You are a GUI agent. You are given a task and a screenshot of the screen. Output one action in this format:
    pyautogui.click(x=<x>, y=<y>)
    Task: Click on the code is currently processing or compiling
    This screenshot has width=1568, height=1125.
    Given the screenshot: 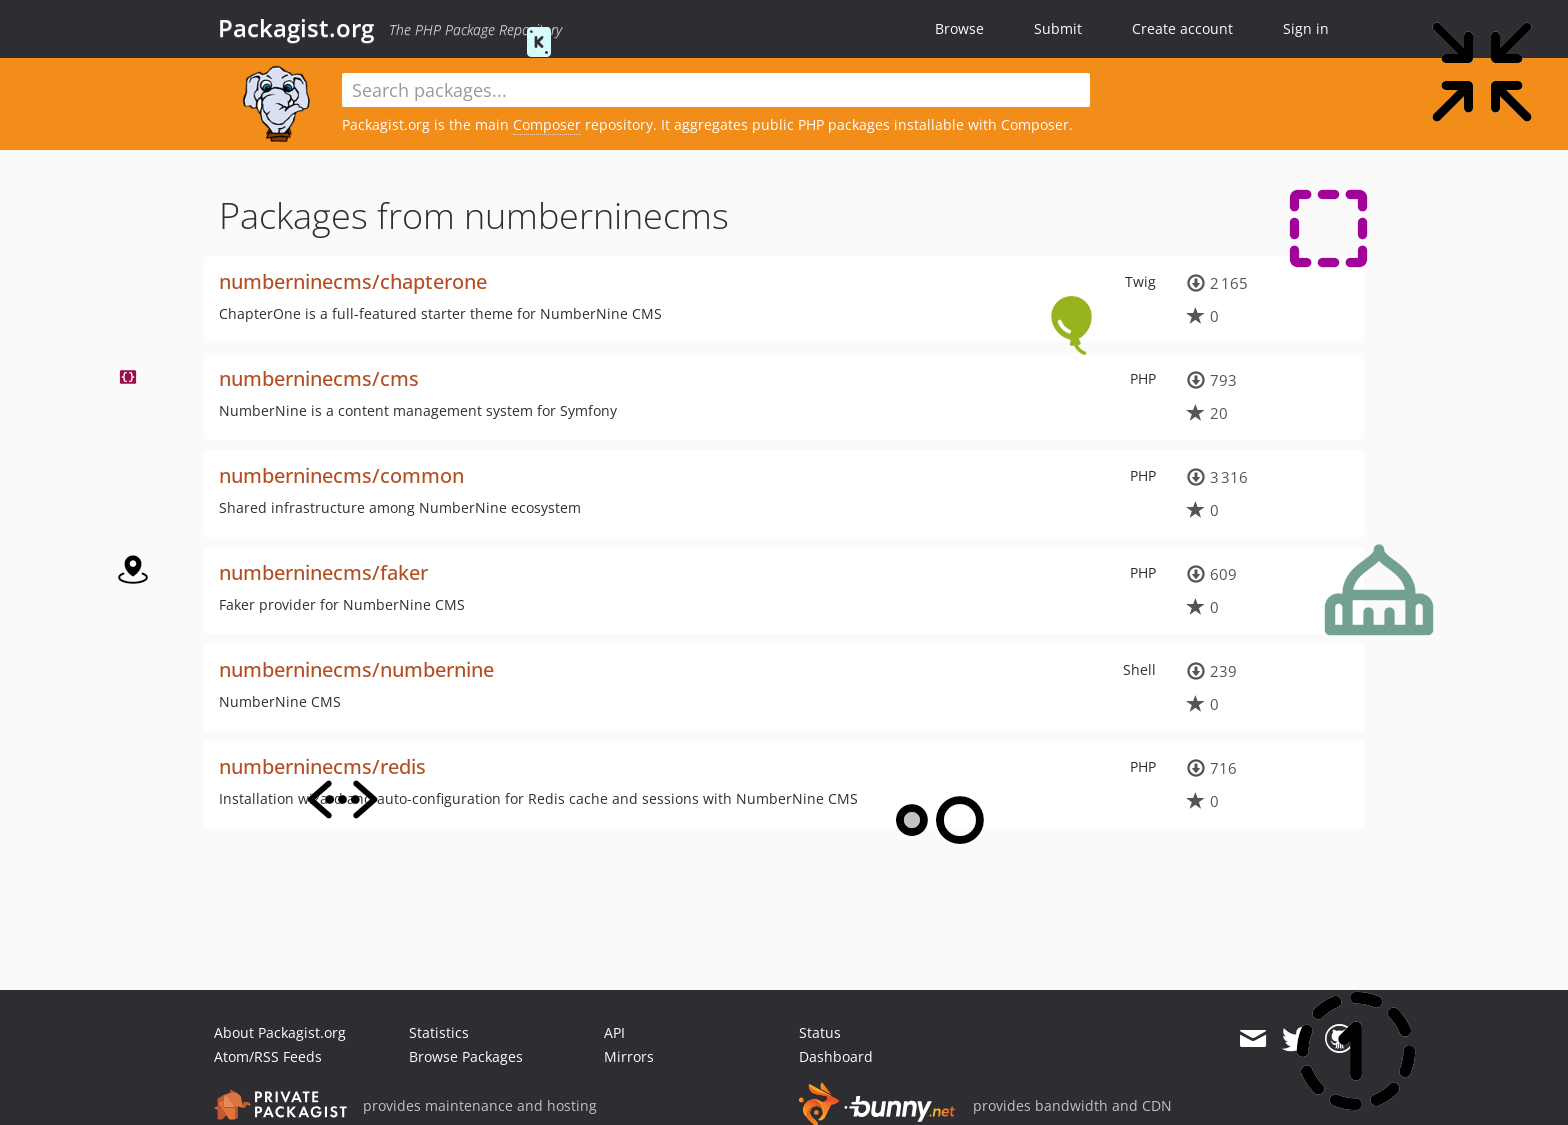 What is the action you would take?
    pyautogui.click(x=342, y=799)
    